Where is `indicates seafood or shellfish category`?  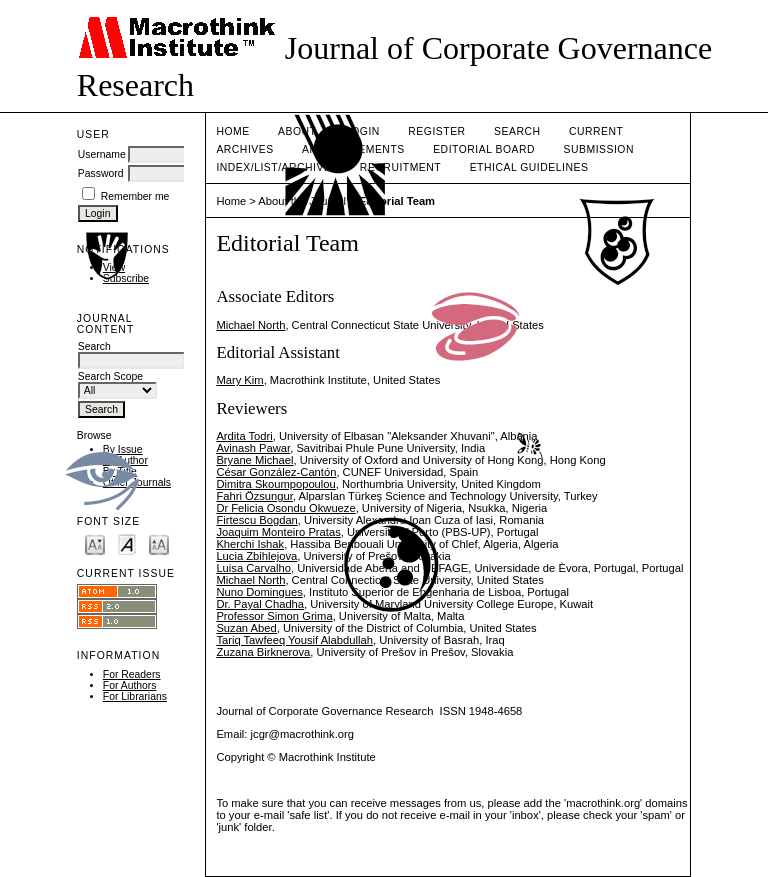
indicates seafood or shellfish category is located at coordinates (475, 326).